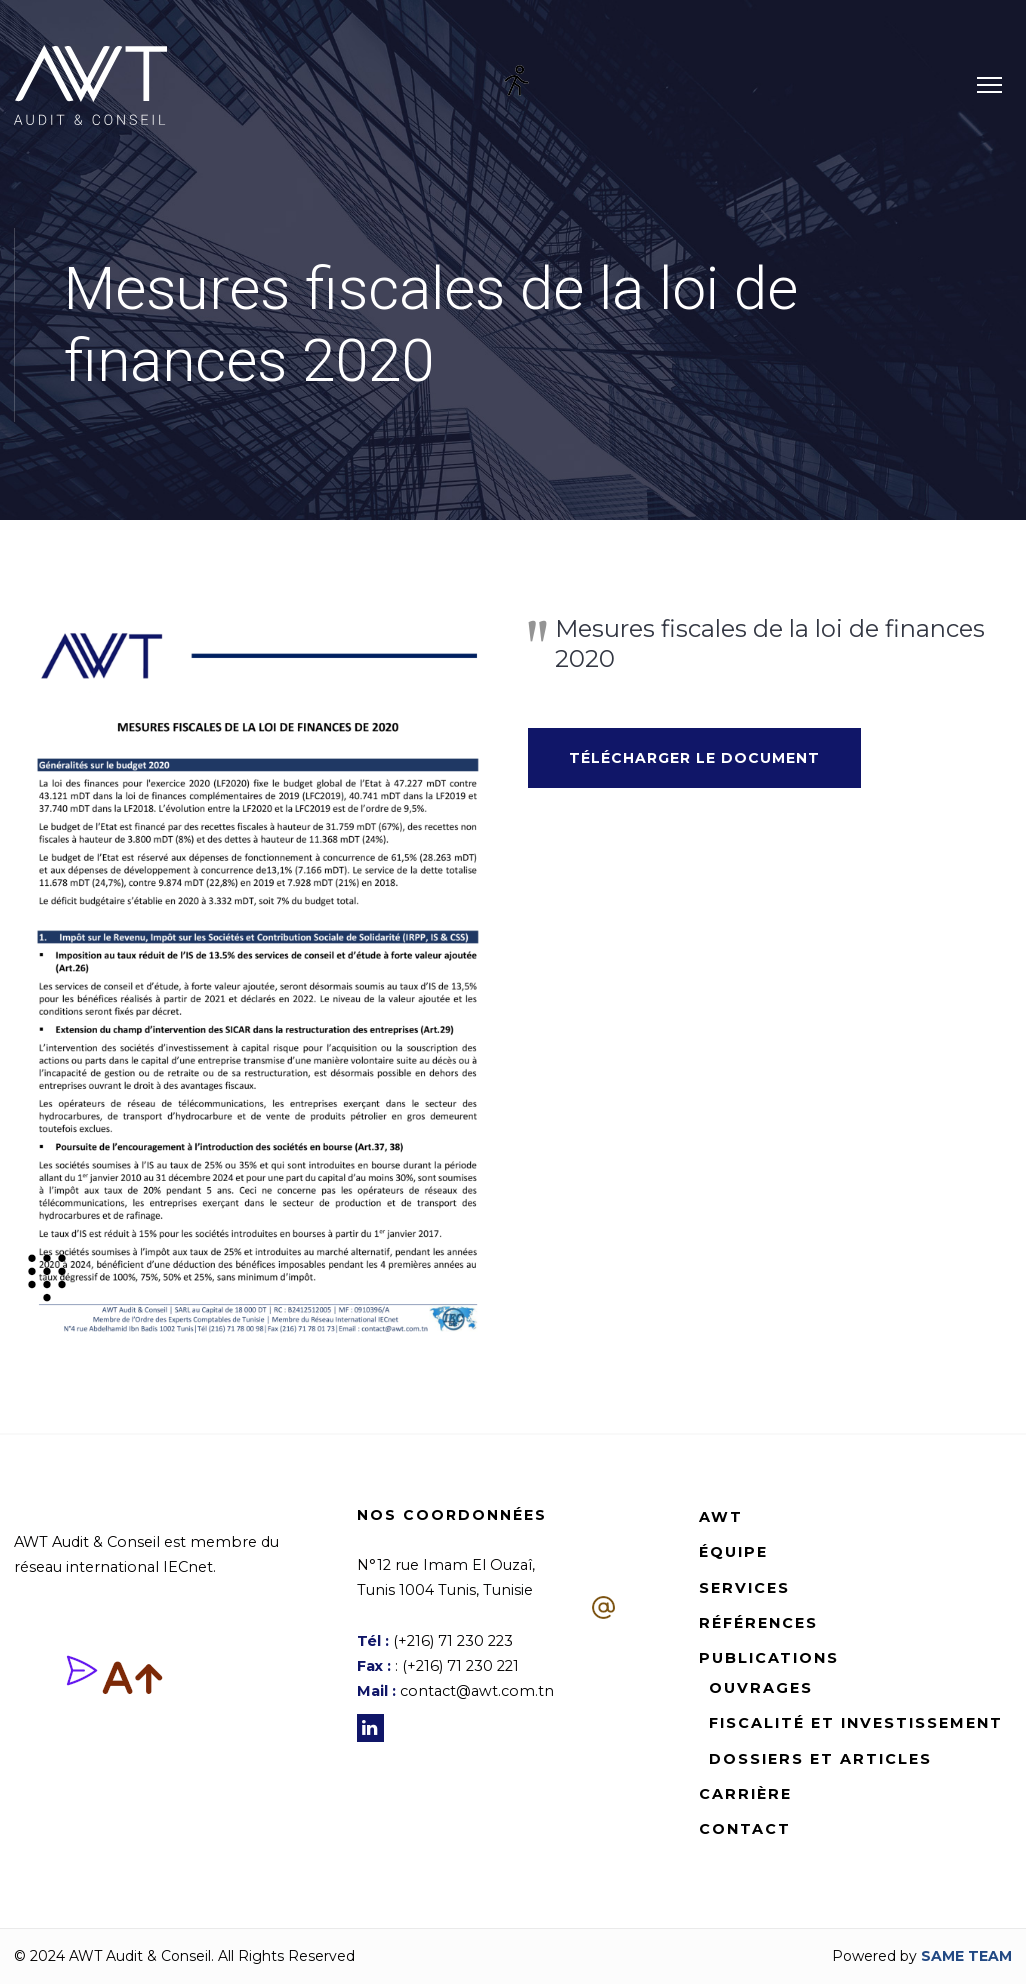 The image size is (1026, 1984). What do you see at coordinates (47, 1277) in the screenshot?
I see `open numeric keypad for input` at bounding box center [47, 1277].